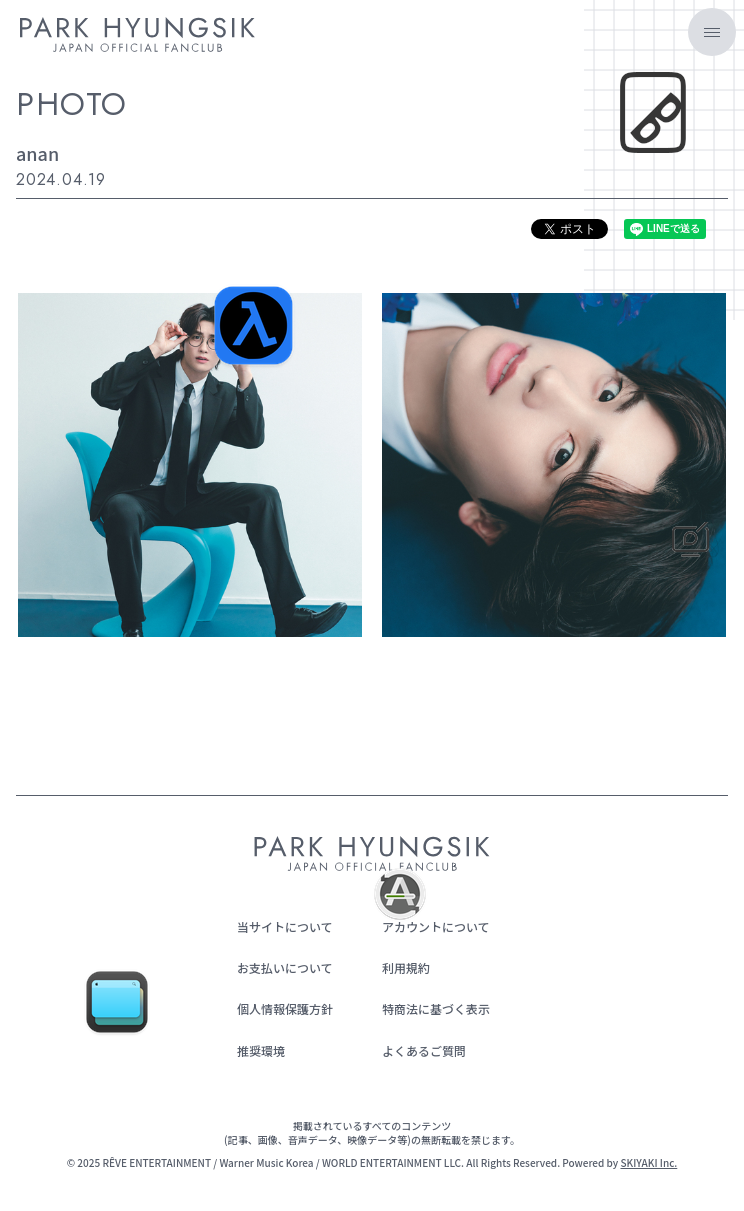 Image resolution: width=744 pixels, height=1211 pixels. What do you see at coordinates (253, 325) in the screenshot?
I see `launch half-life: blue shift game` at bounding box center [253, 325].